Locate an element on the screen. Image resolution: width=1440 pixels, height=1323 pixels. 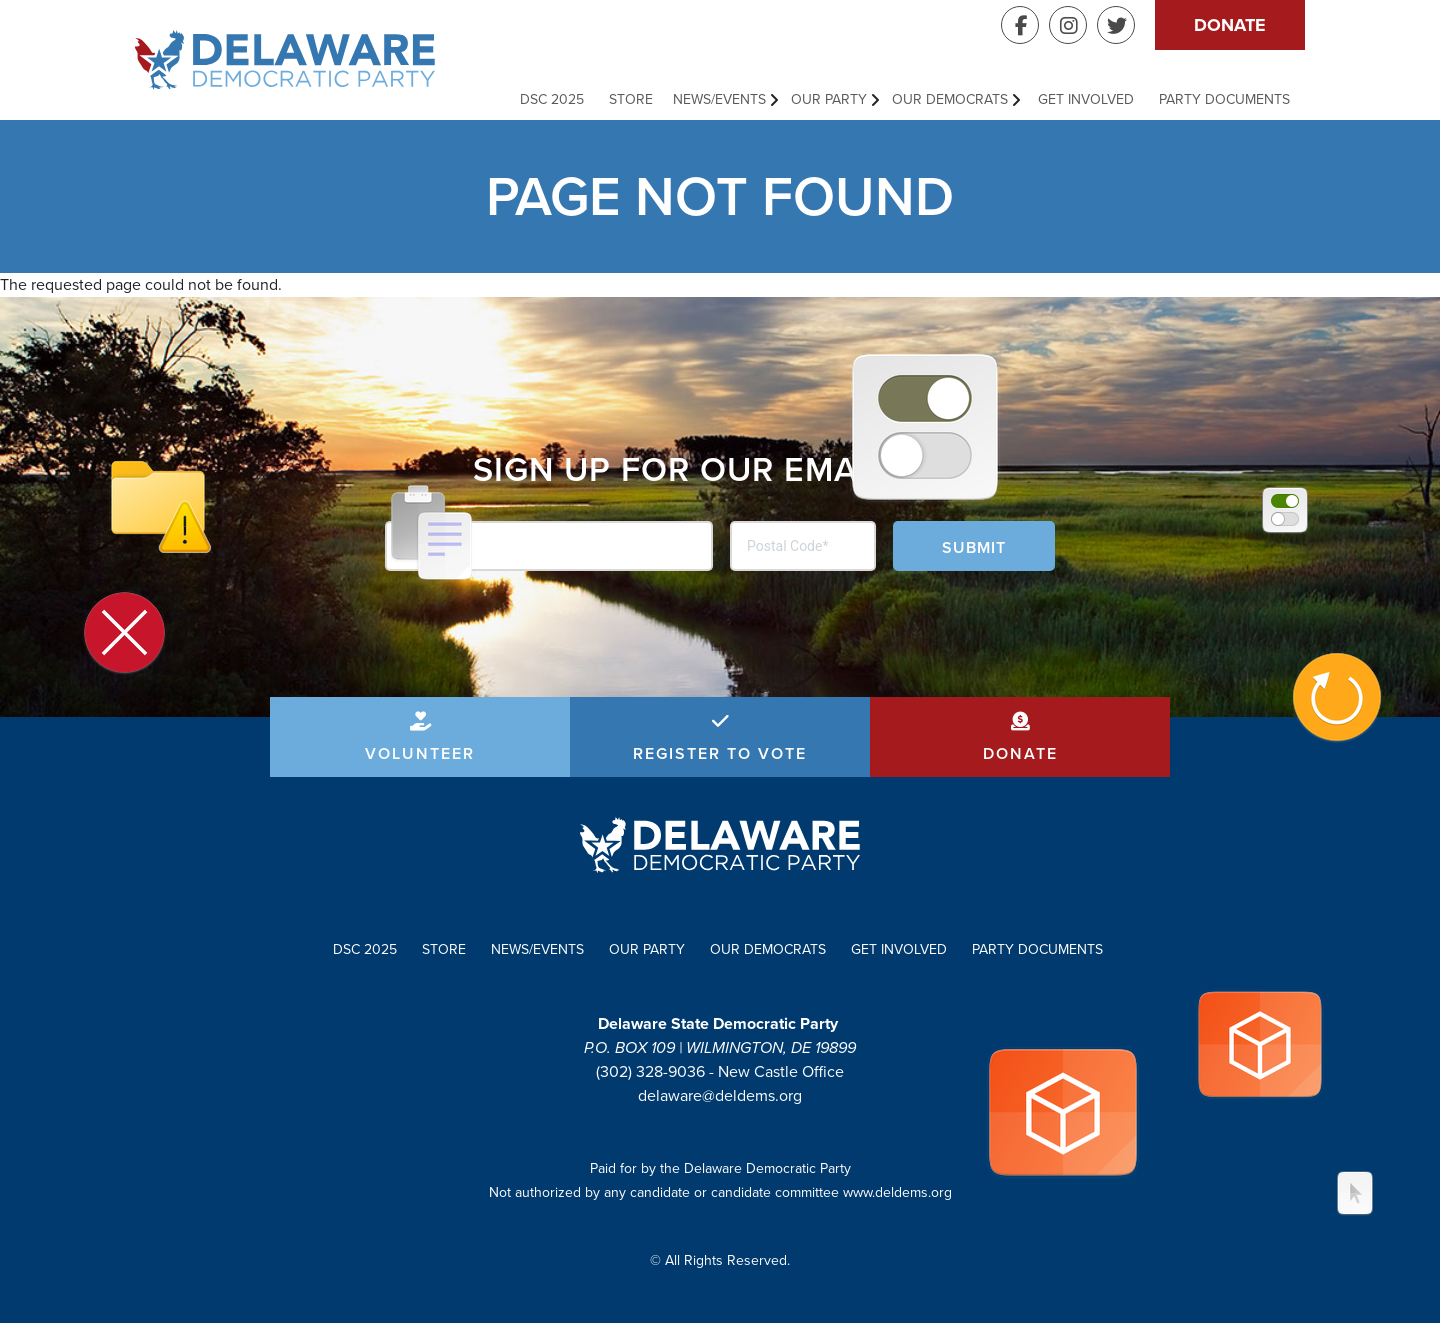
restart the system is located at coordinates (1337, 697).